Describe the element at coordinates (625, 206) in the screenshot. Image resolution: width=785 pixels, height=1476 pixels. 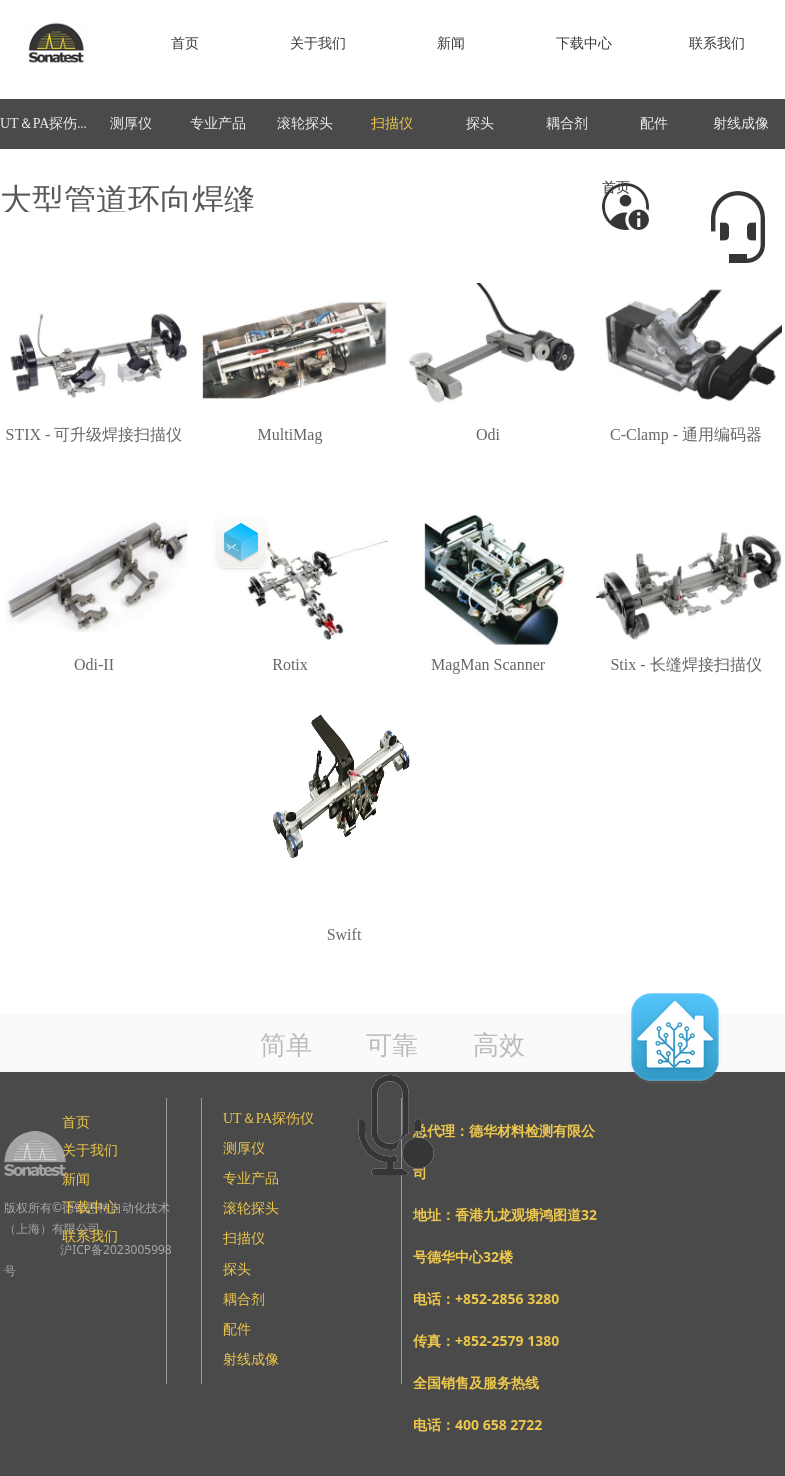
I see `view user profile information` at that location.